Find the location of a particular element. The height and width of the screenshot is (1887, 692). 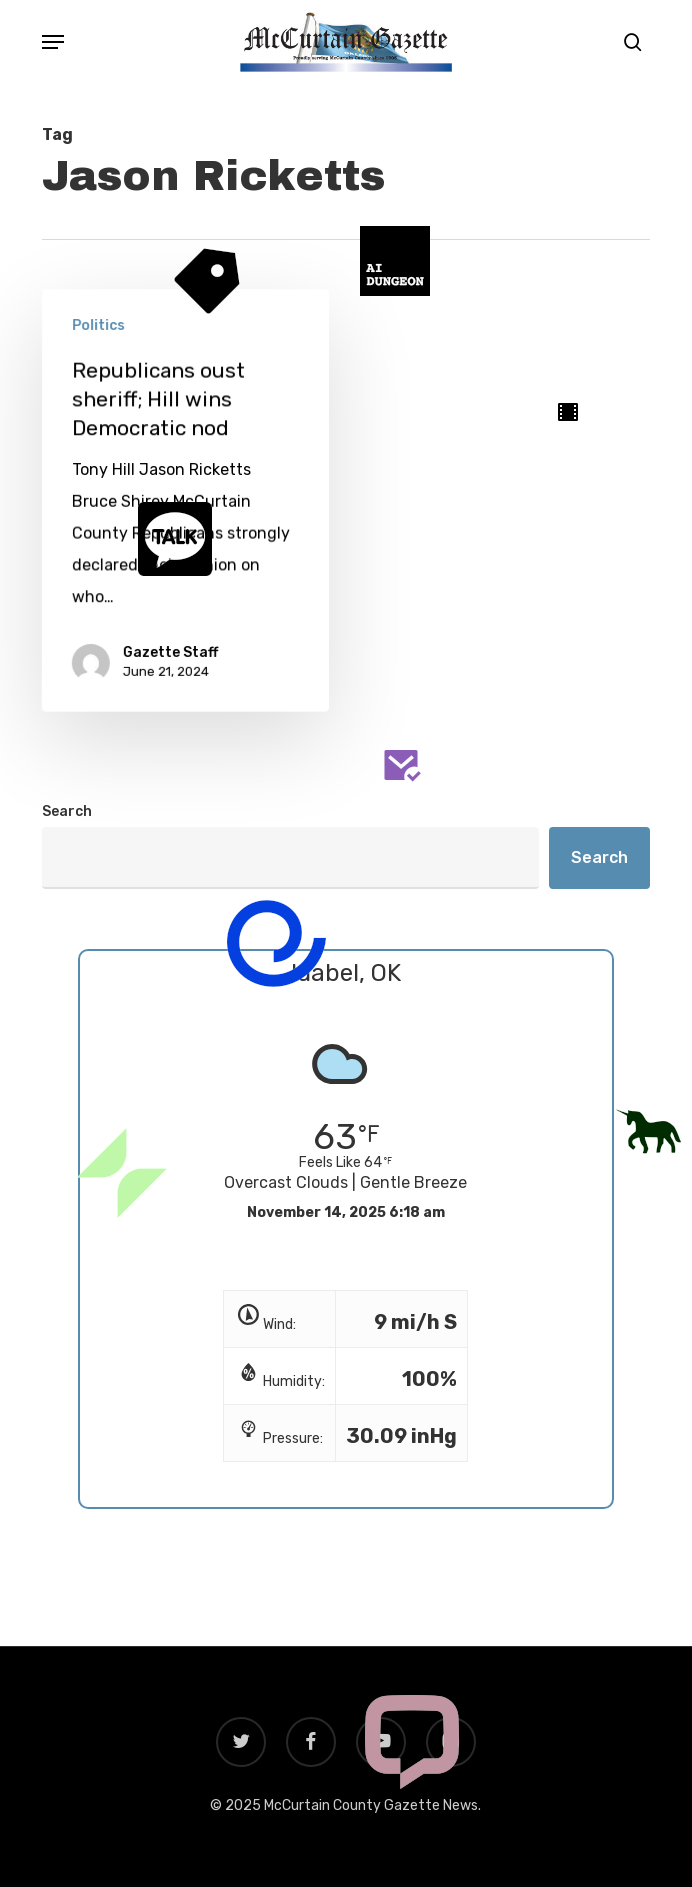

access video or film content is located at coordinates (568, 412).